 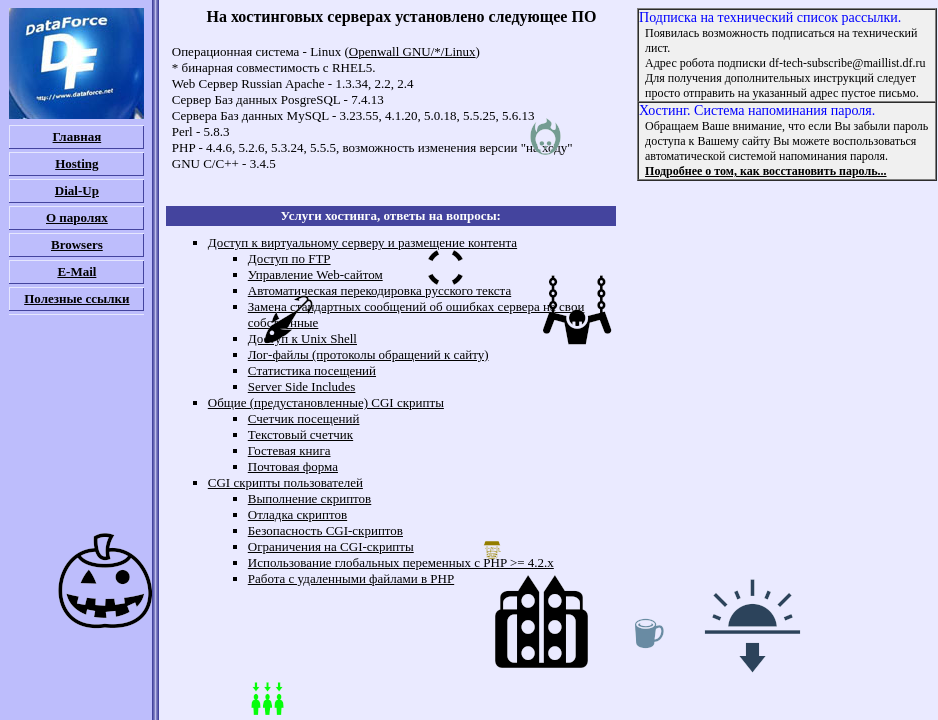 What do you see at coordinates (289, 319) in the screenshot?
I see `access fishing mini-game or activity` at bounding box center [289, 319].